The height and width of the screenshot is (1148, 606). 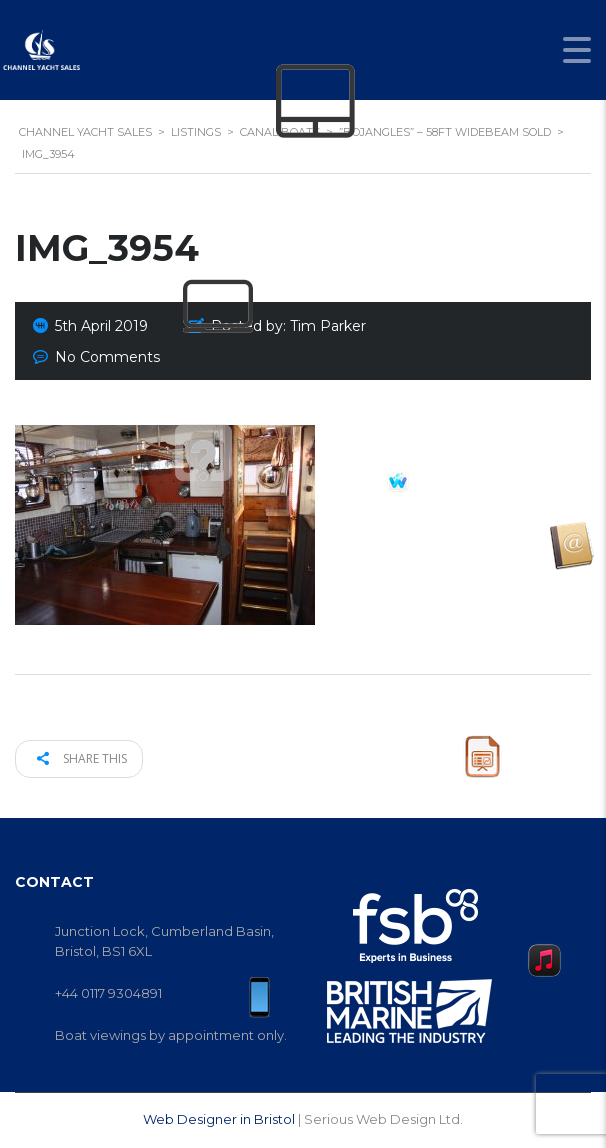 I want to click on open contacts or address book, so click(x=572, y=546).